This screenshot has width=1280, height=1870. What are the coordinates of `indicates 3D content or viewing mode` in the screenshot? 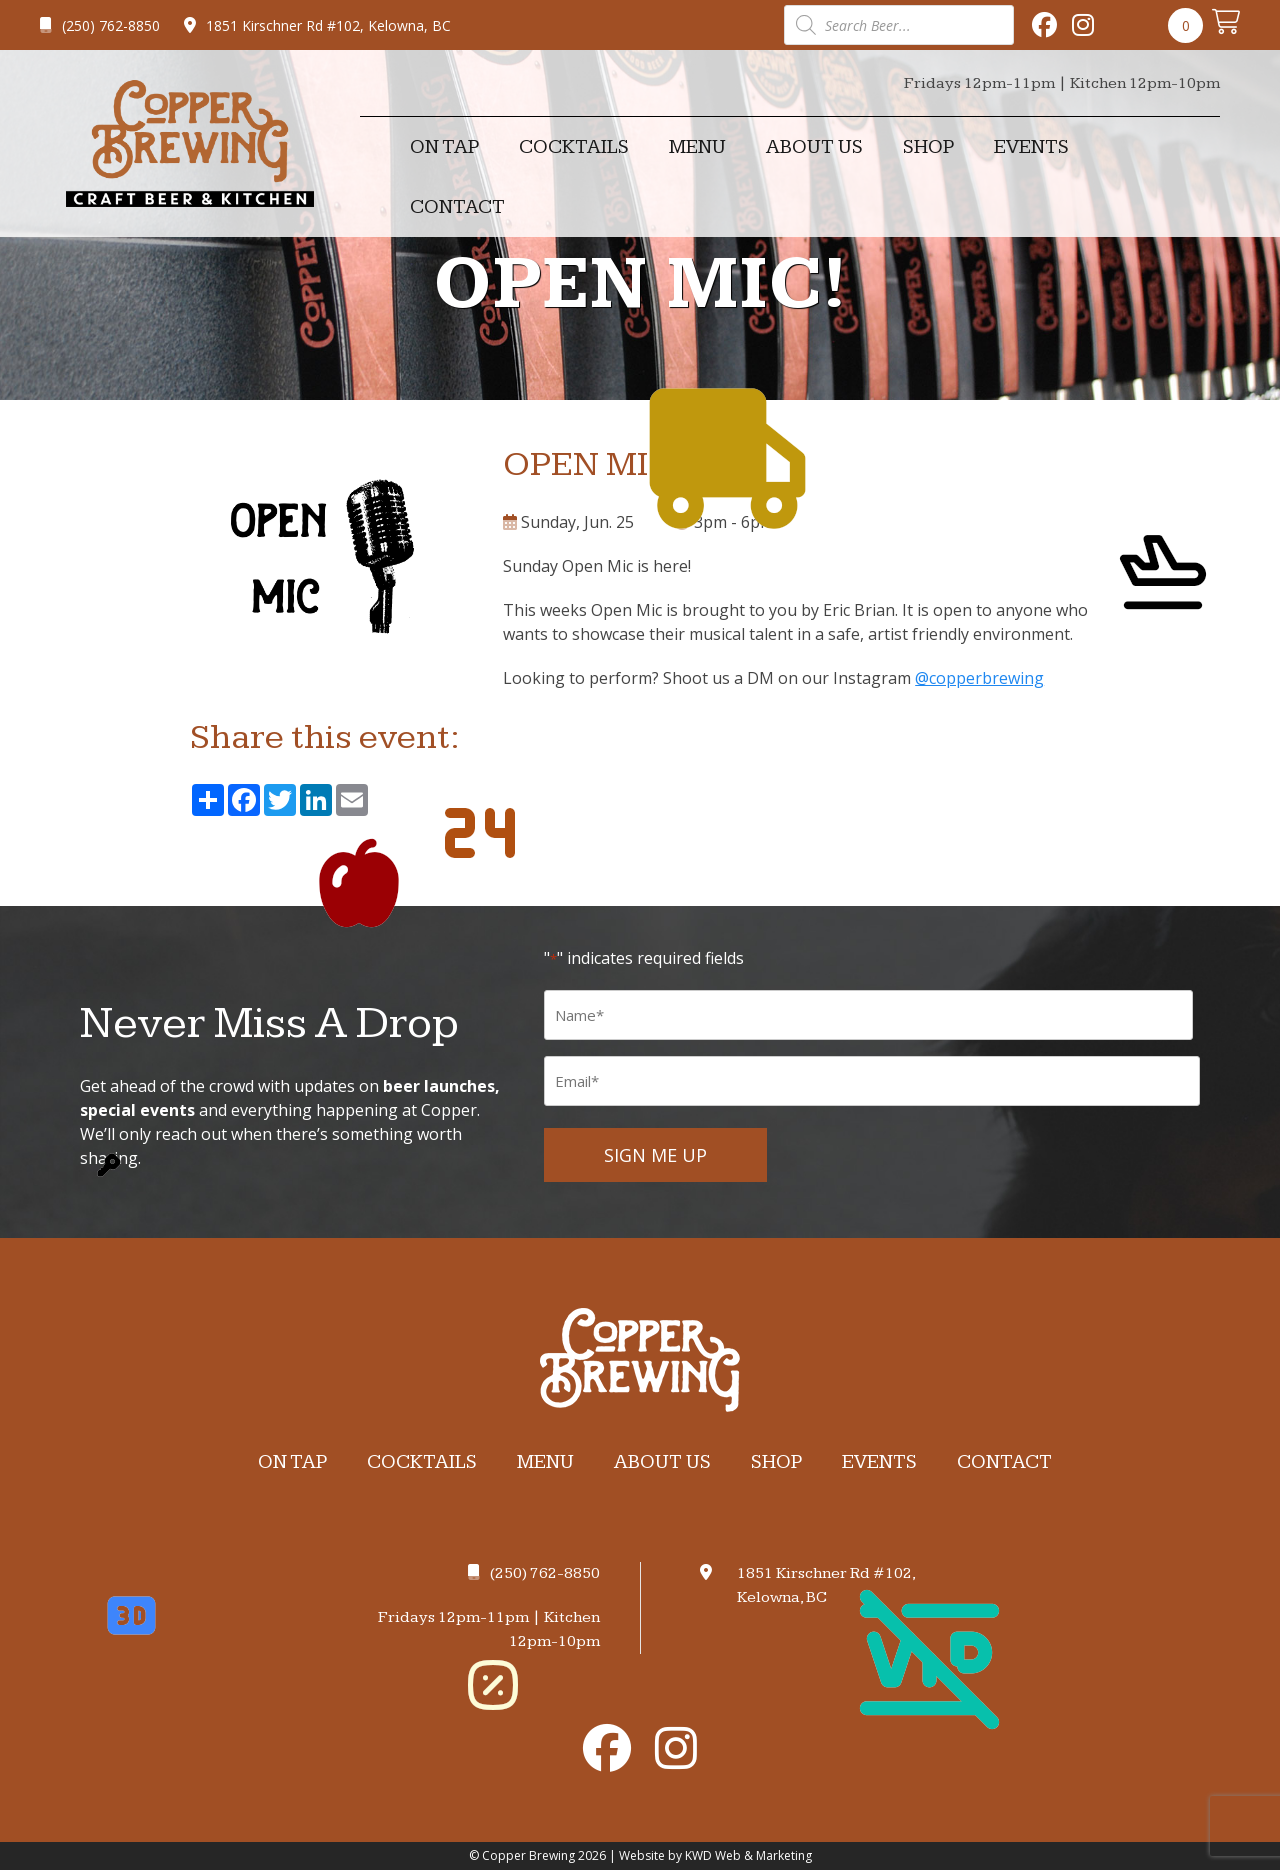 It's located at (131, 1615).